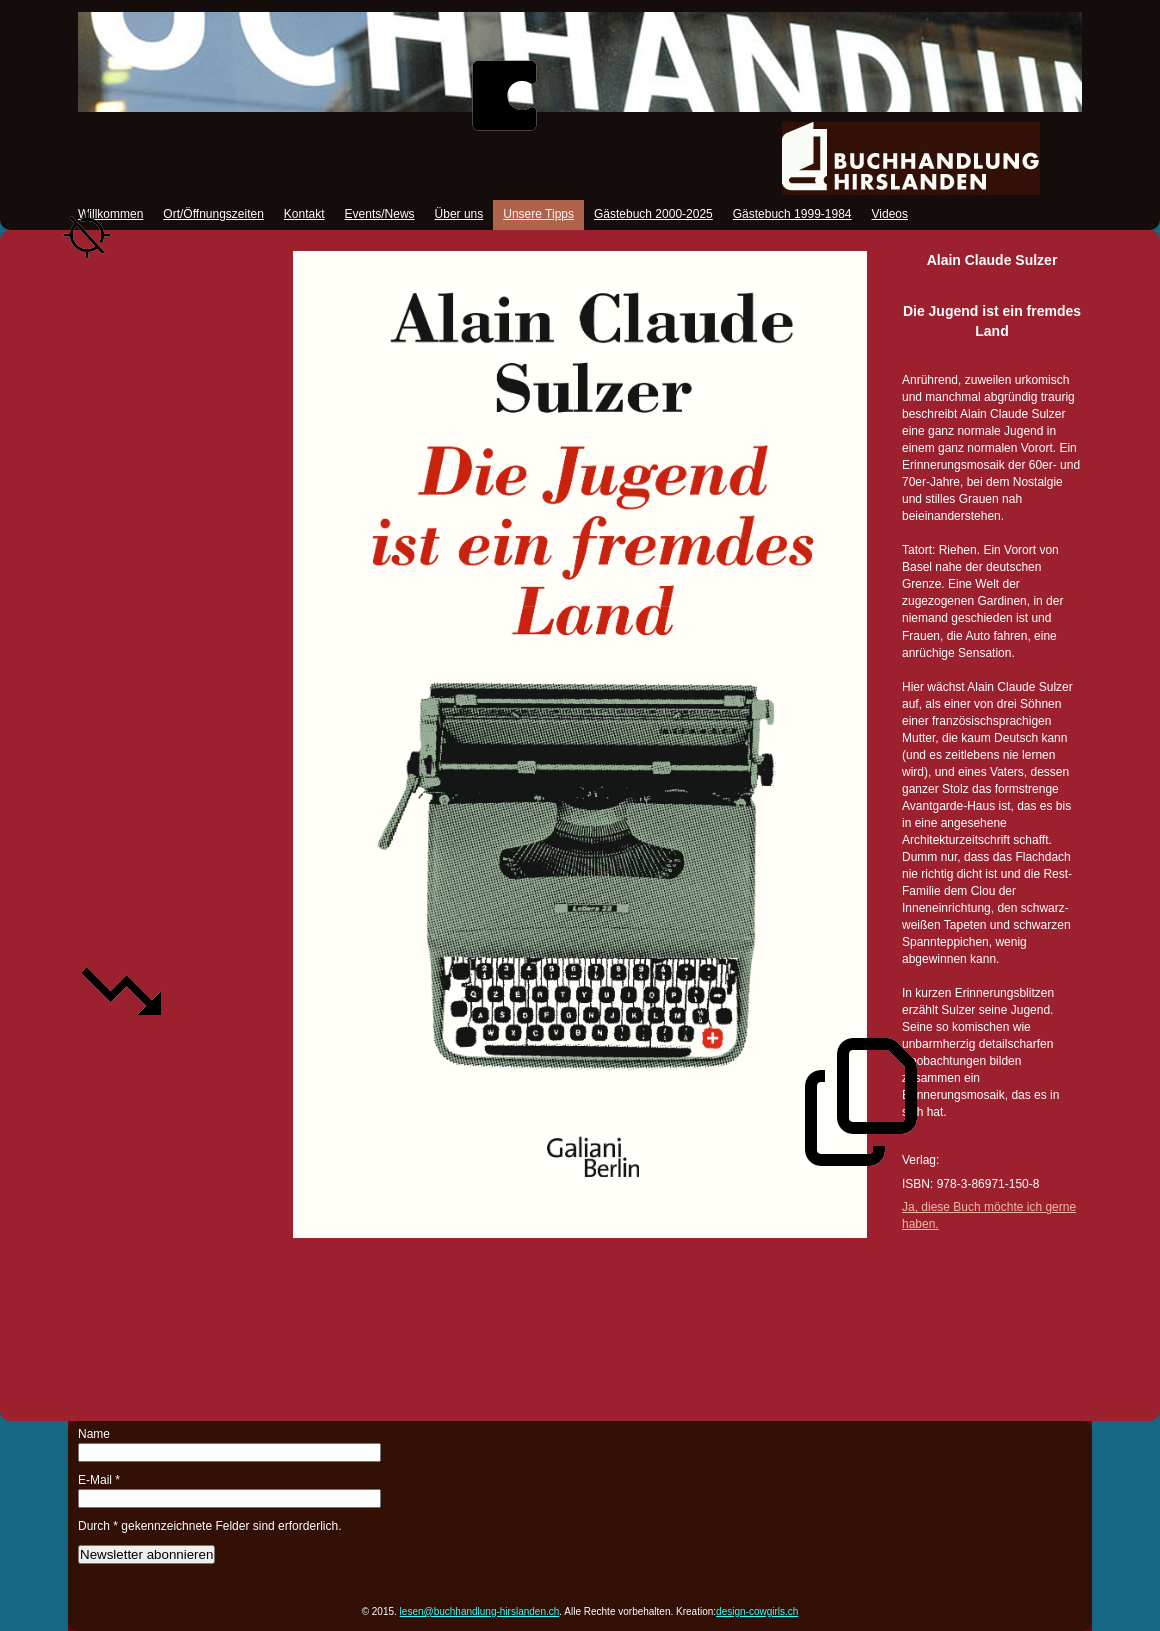 The image size is (1160, 1631). What do you see at coordinates (87, 235) in the screenshot?
I see `location services disabled` at bounding box center [87, 235].